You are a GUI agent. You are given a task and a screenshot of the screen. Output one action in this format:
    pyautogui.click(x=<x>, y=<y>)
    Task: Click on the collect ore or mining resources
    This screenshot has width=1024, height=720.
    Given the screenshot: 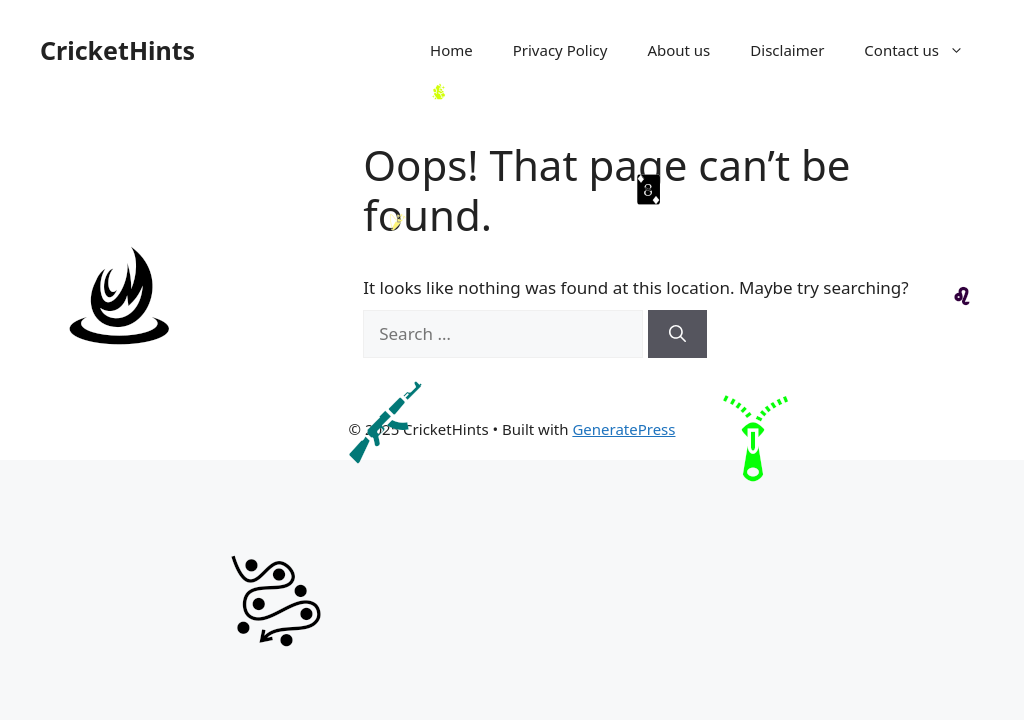 What is the action you would take?
    pyautogui.click(x=438, y=91)
    